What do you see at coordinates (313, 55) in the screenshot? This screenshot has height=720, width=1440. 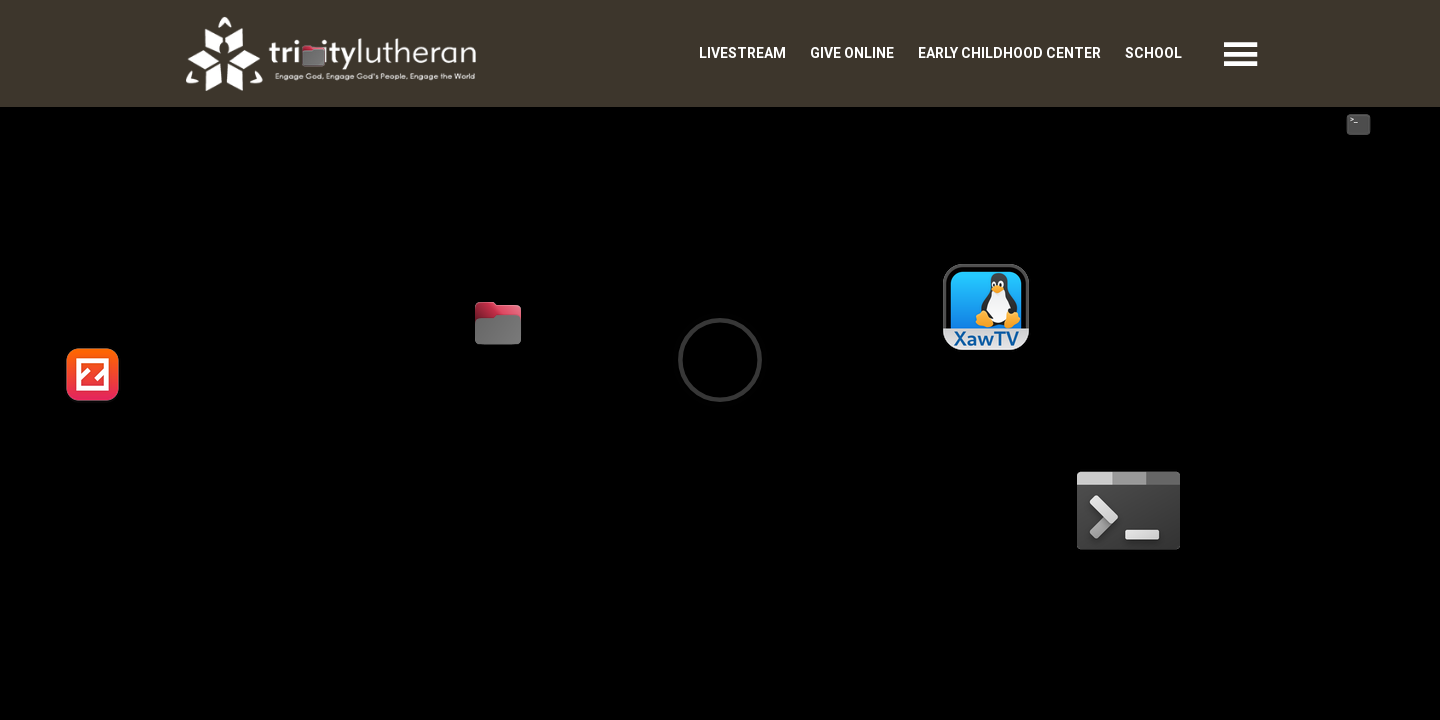 I see `open a folder or directory` at bounding box center [313, 55].